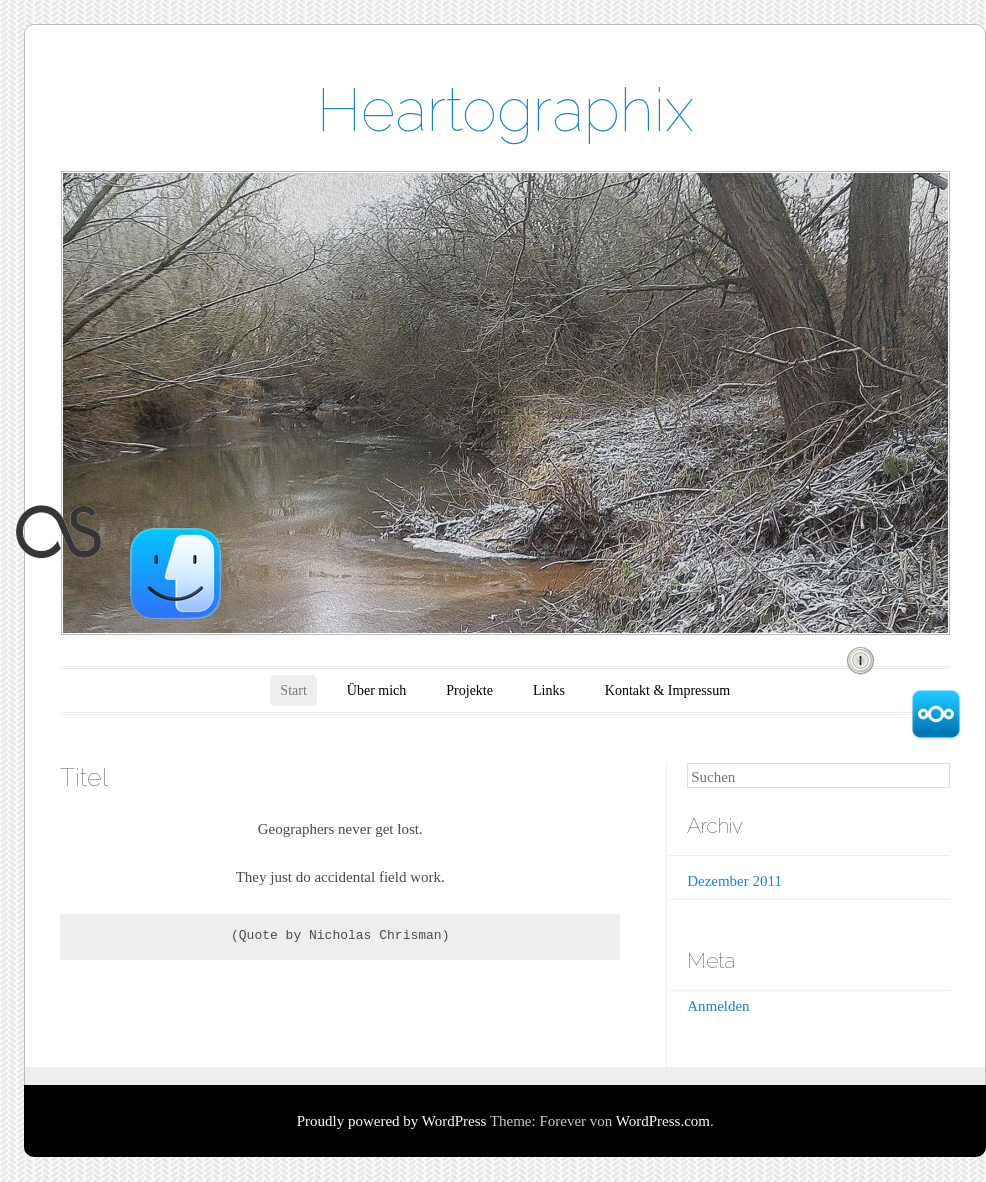  Describe the element at coordinates (175, 573) in the screenshot. I see `open Finder to browse files and folders` at that location.